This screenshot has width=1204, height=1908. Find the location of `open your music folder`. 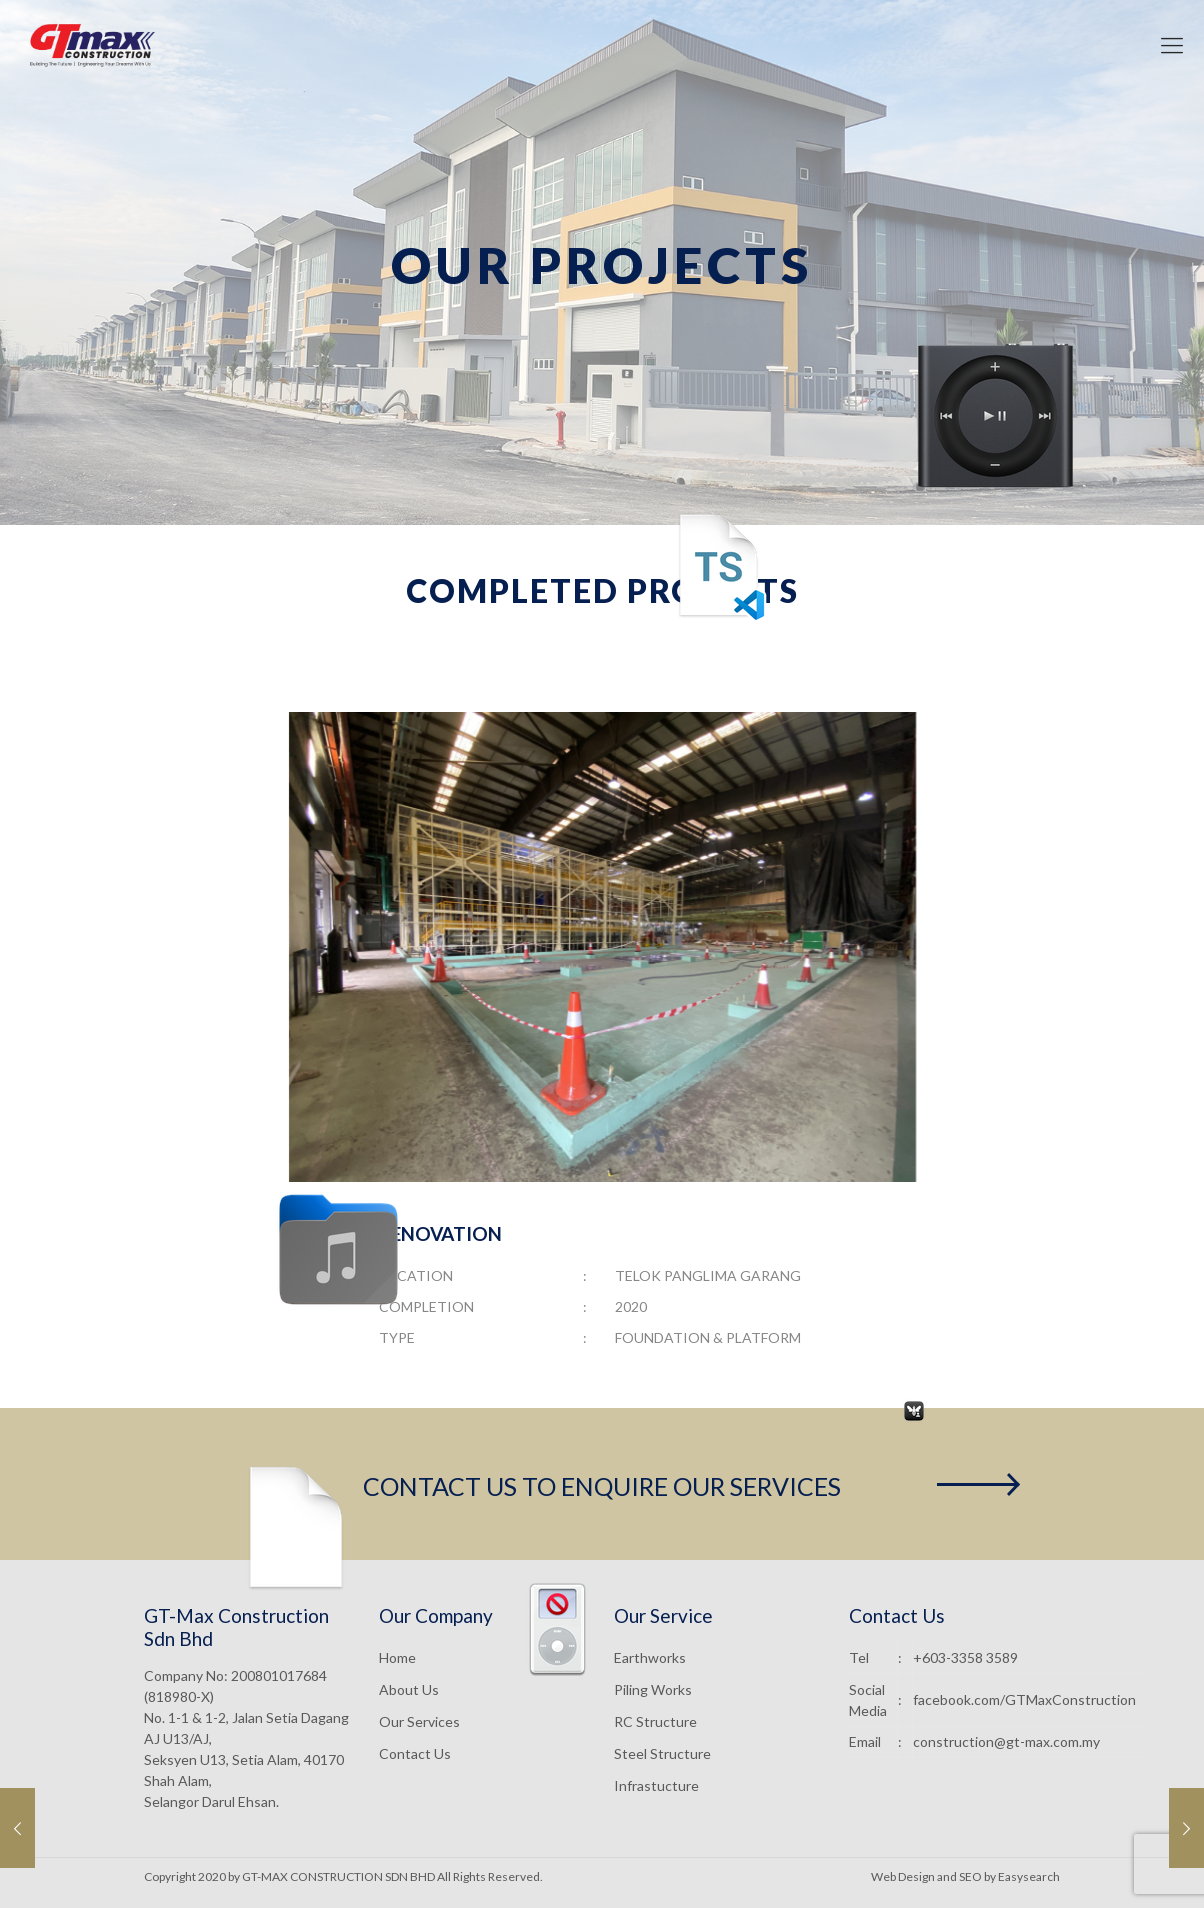

open your music folder is located at coordinates (338, 1249).